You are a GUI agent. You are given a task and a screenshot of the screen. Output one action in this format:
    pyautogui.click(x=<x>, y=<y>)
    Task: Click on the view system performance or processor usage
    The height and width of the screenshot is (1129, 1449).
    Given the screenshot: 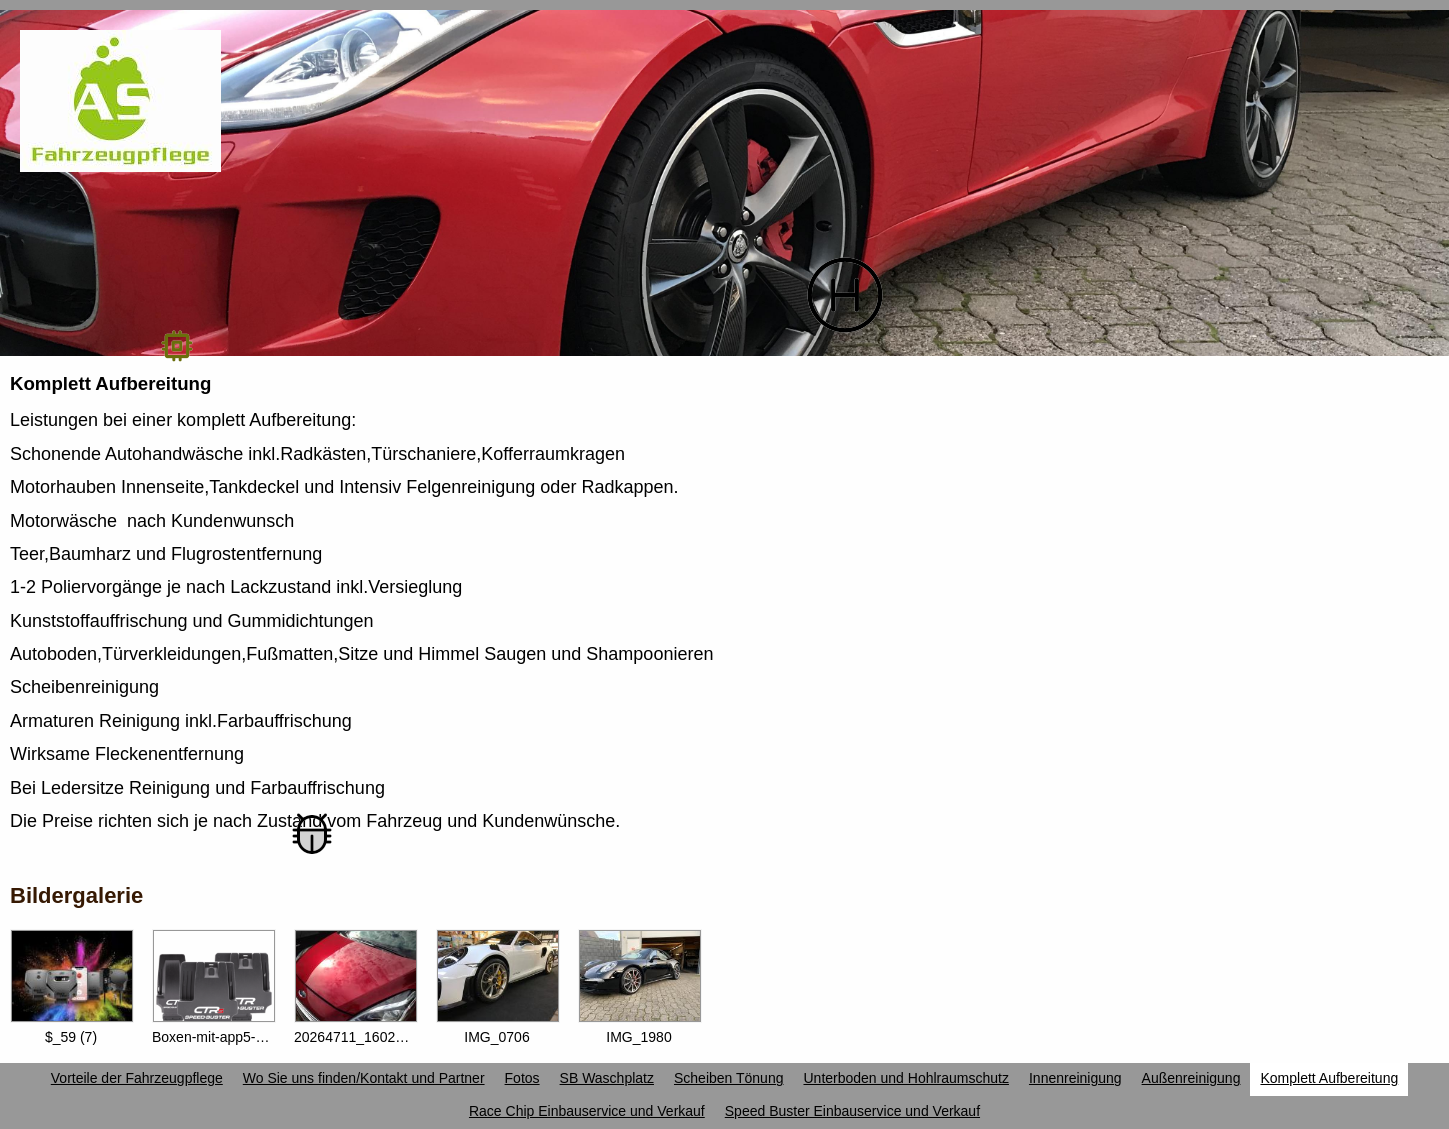 What is the action you would take?
    pyautogui.click(x=177, y=346)
    